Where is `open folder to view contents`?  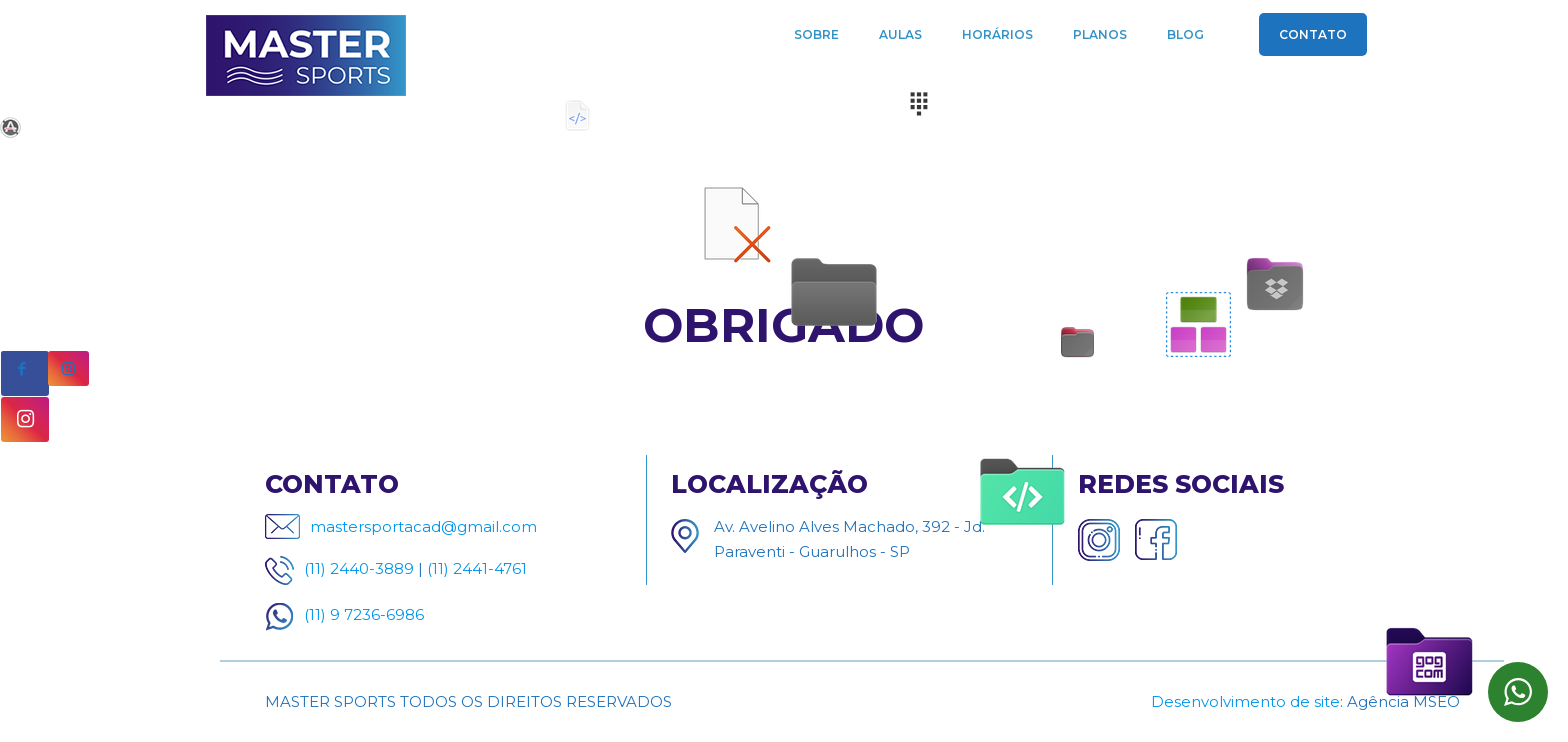 open folder to view contents is located at coordinates (1077, 341).